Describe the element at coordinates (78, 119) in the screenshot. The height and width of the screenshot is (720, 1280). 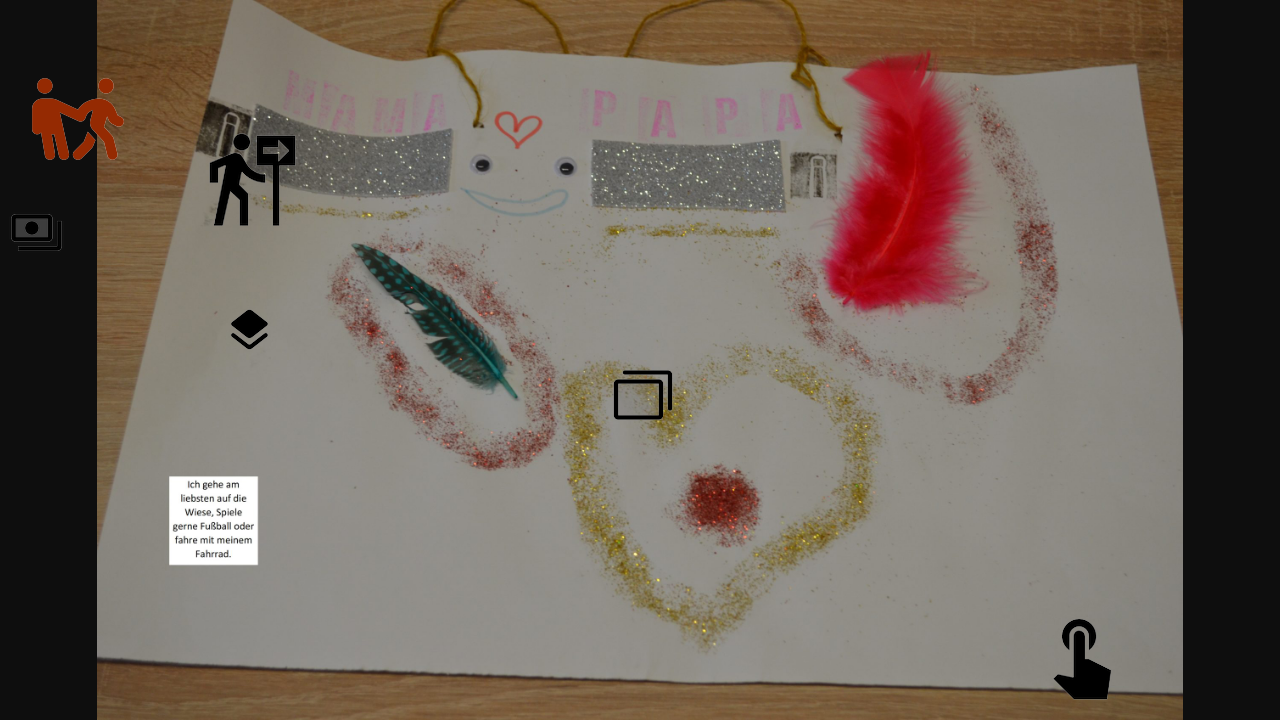
I see `indicates evacuation or emergency exit in progress` at that location.